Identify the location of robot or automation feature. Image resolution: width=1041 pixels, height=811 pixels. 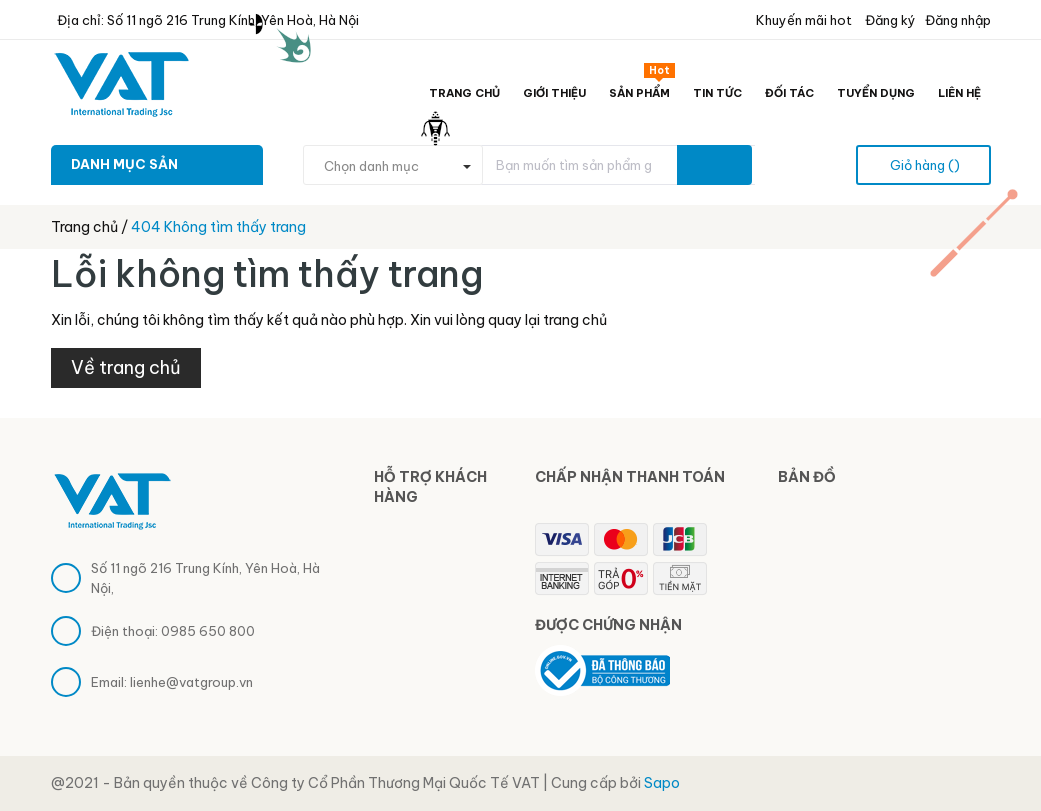
(435, 128).